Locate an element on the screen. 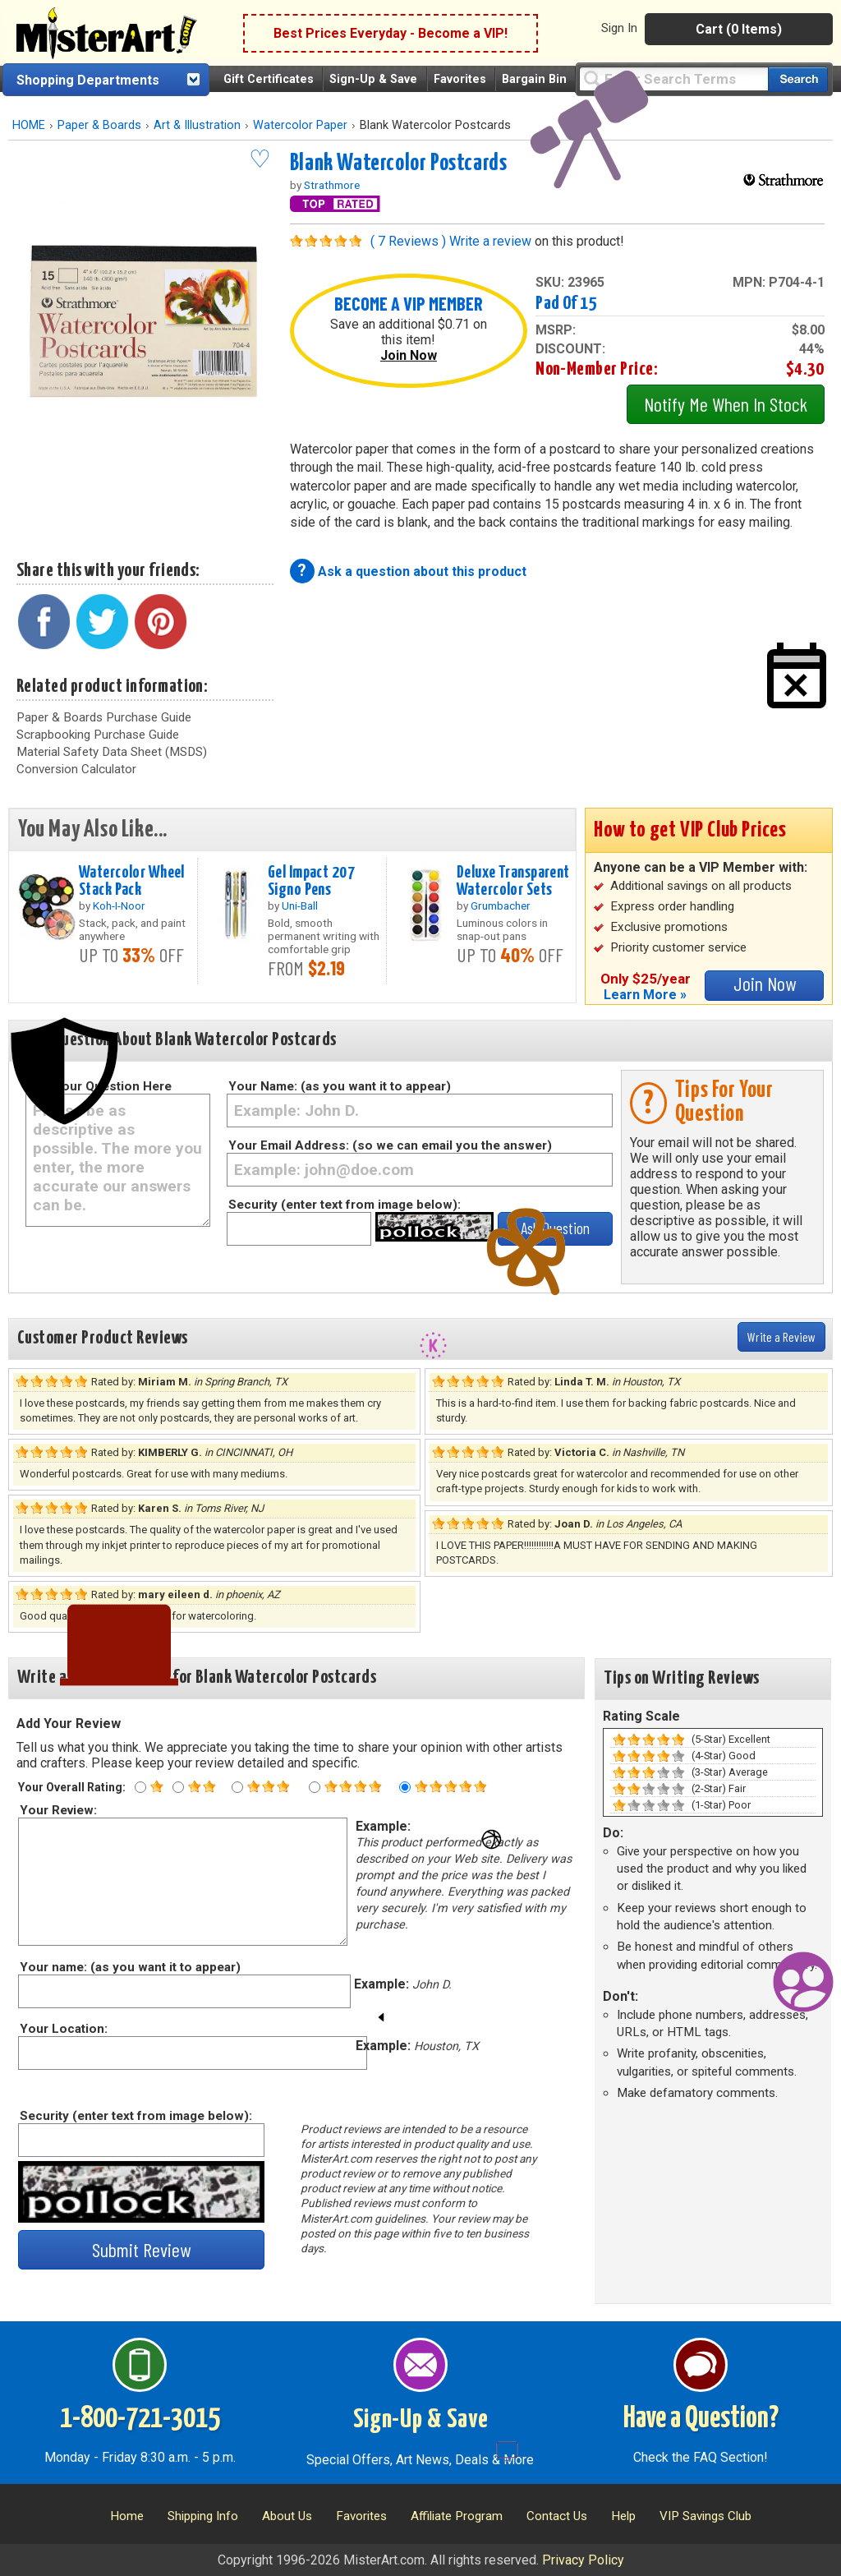  explore or discover new content is located at coordinates (589, 129).